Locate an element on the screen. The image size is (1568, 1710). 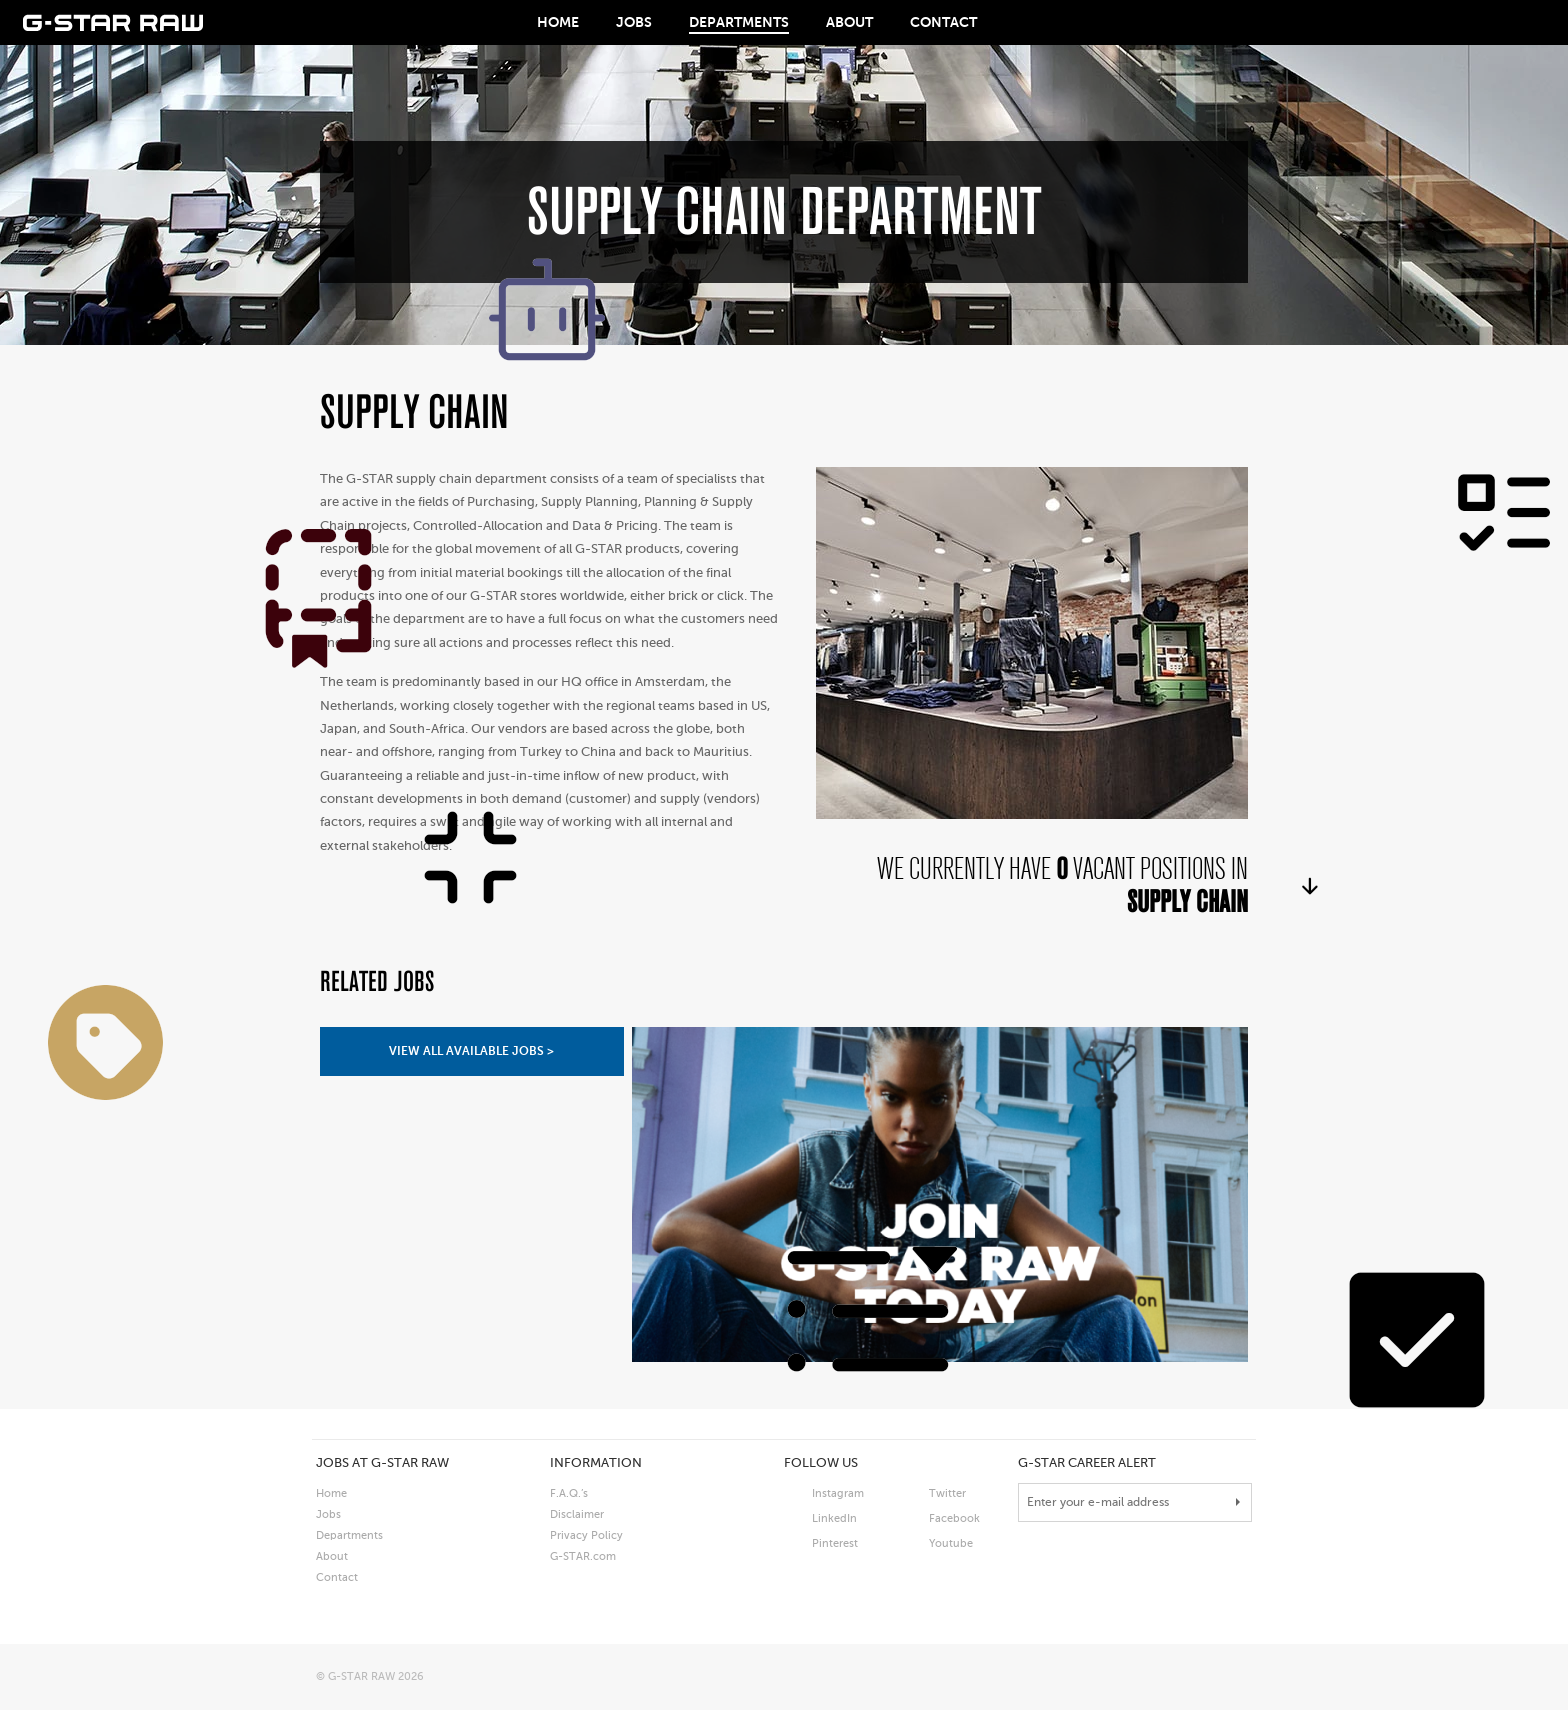
view task list or checklist is located at coordinates (1501, 511).